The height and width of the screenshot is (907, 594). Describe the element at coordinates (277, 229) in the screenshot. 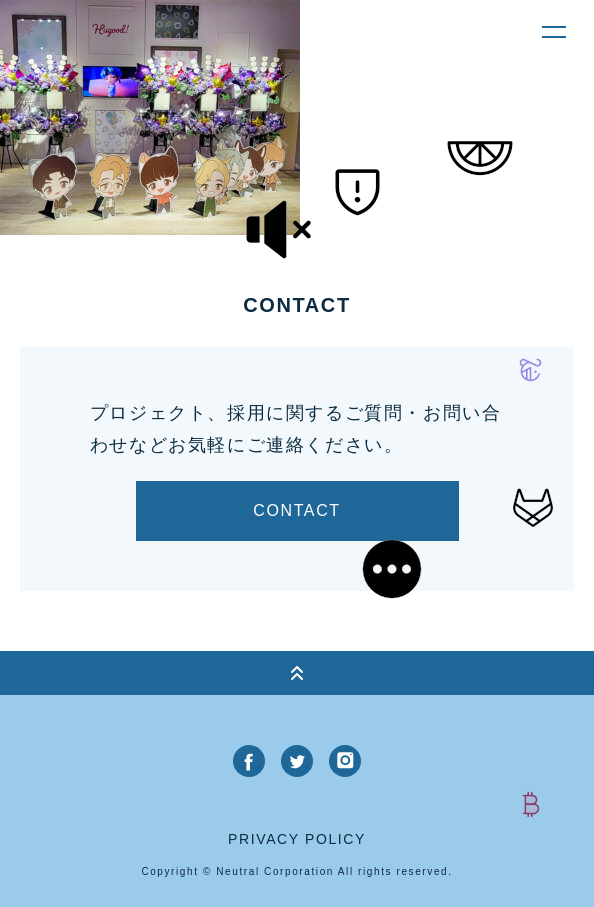

I see `mute audio` at that location.